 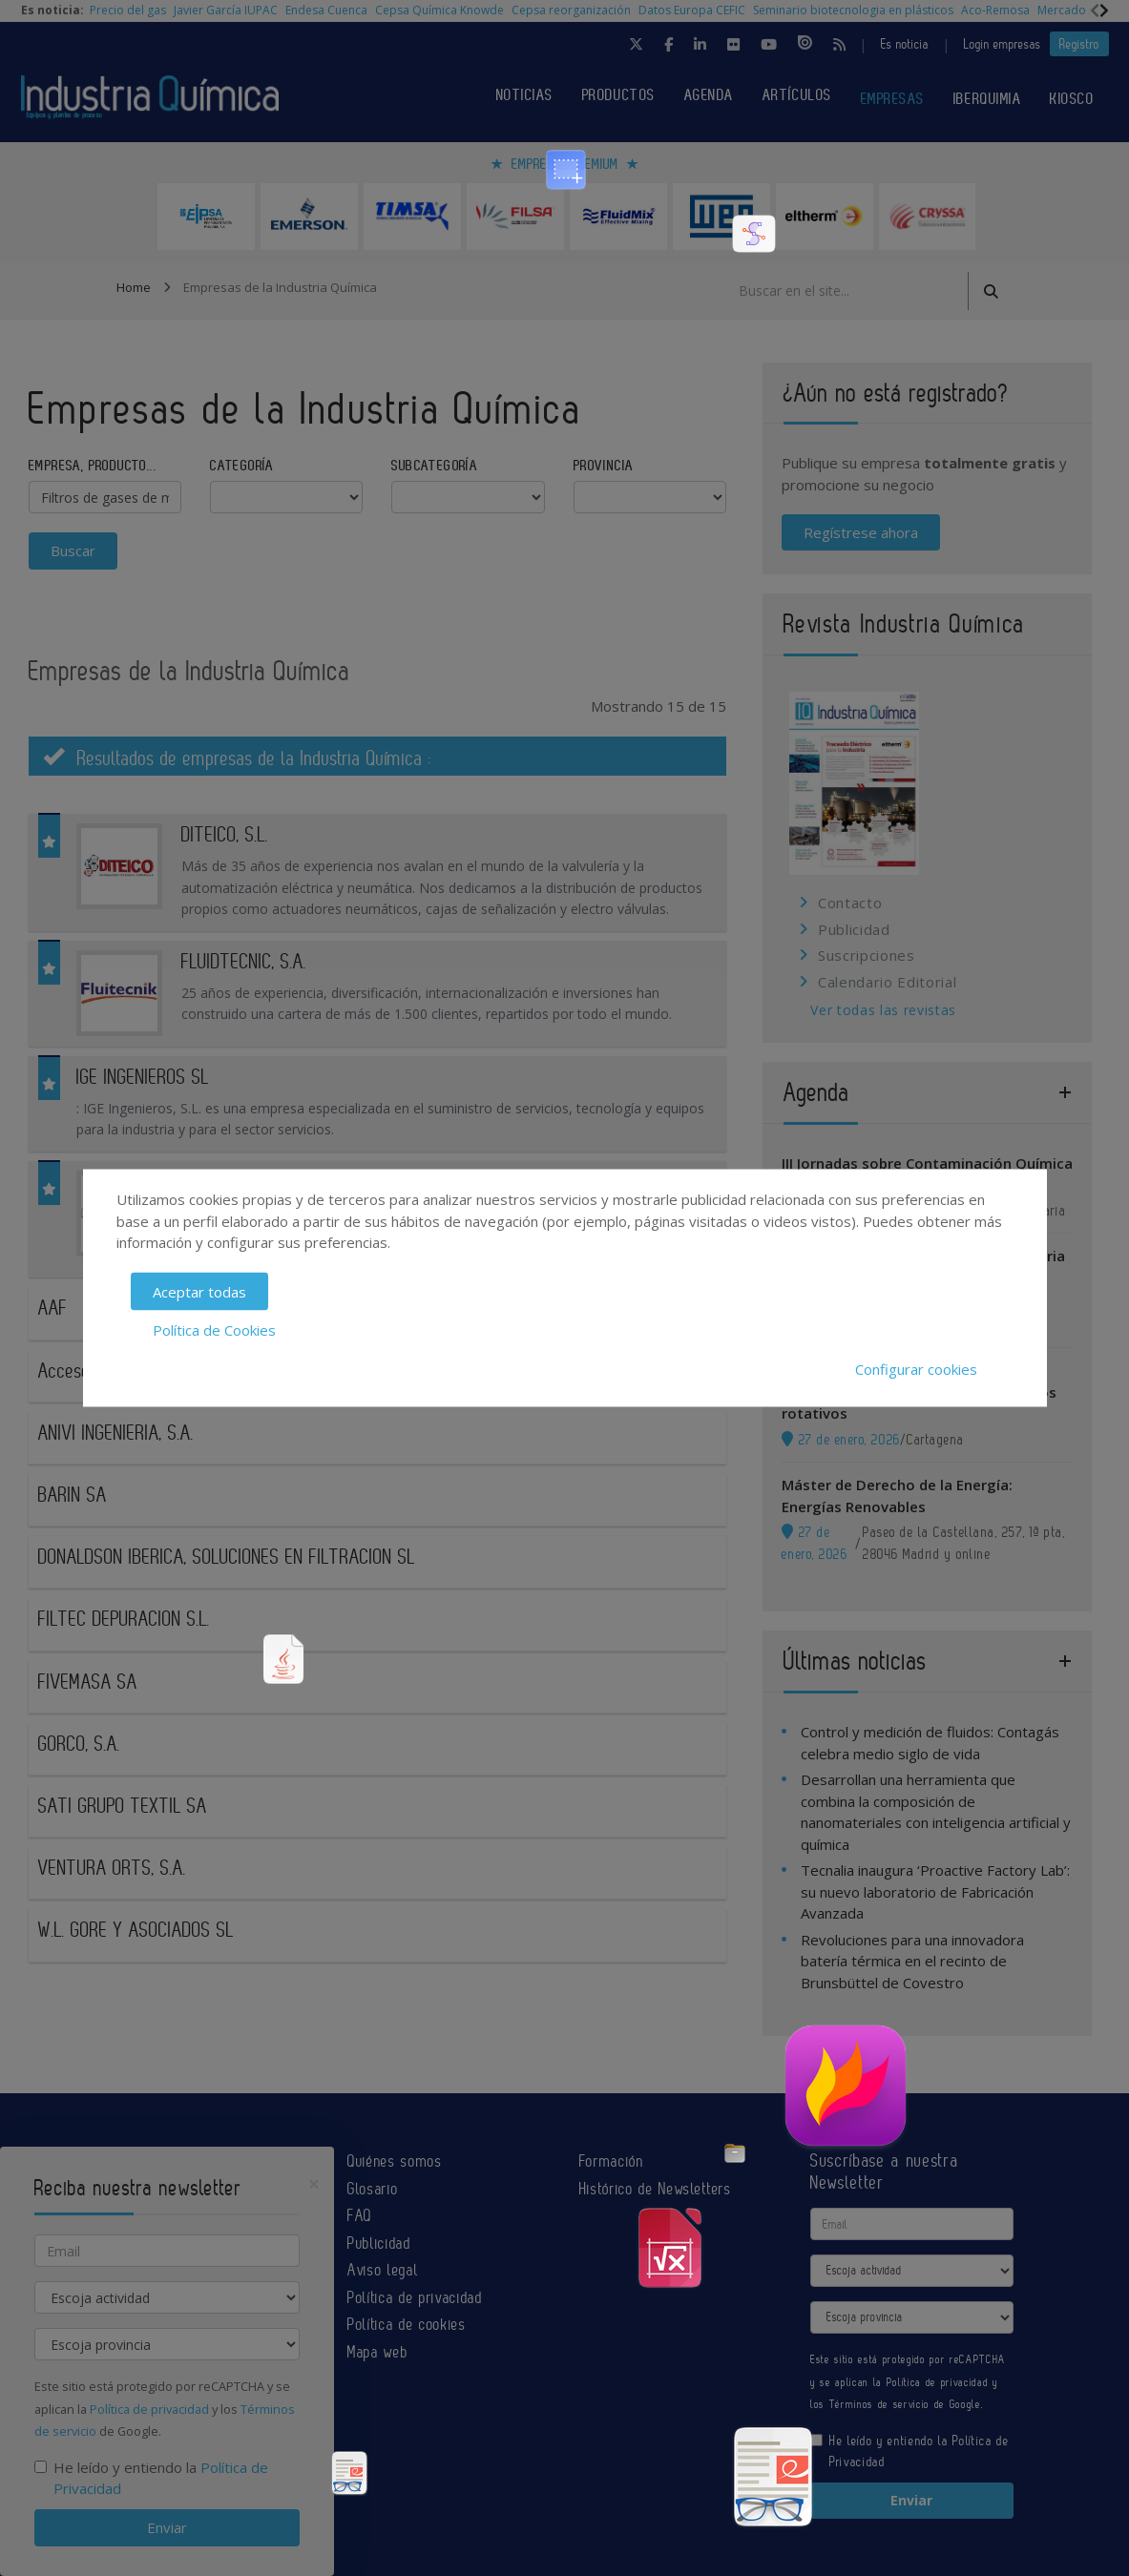 What do you see at coordinates (846, 2086) in the screenshot?
I see `open flameshot screenshot tool` at bounding box center [846, 2086].